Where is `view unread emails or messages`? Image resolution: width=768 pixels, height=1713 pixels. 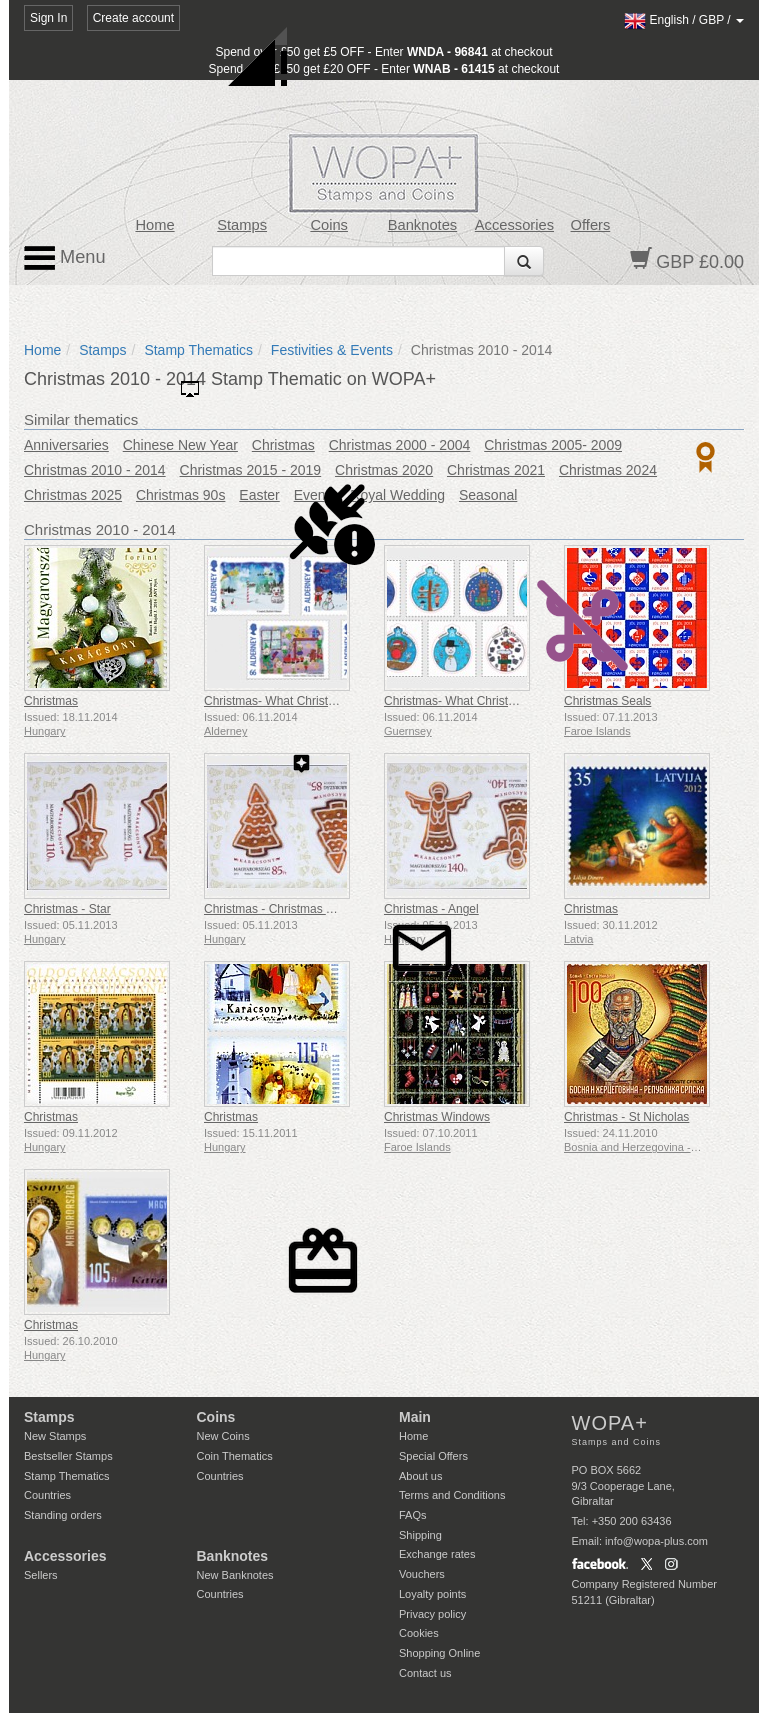 view unread emails or messages is located at coordinates (422, 948).